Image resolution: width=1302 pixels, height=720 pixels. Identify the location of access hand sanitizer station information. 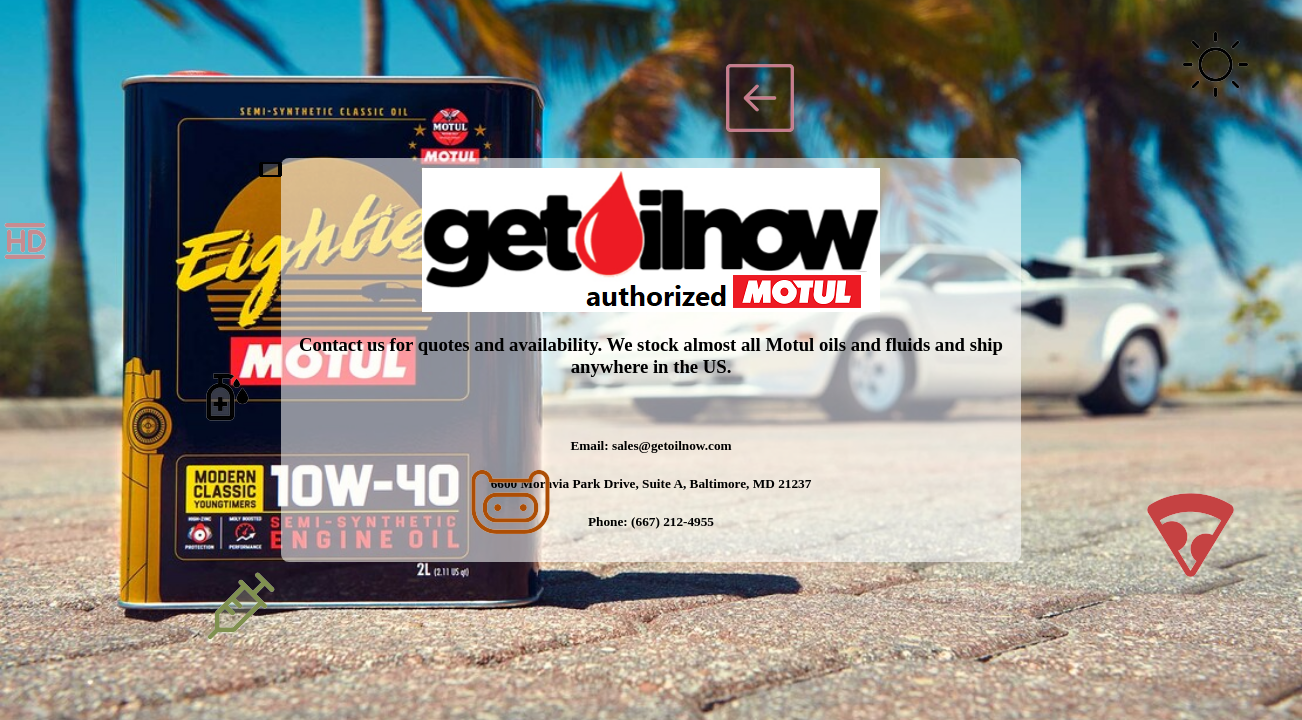
(225, 397).